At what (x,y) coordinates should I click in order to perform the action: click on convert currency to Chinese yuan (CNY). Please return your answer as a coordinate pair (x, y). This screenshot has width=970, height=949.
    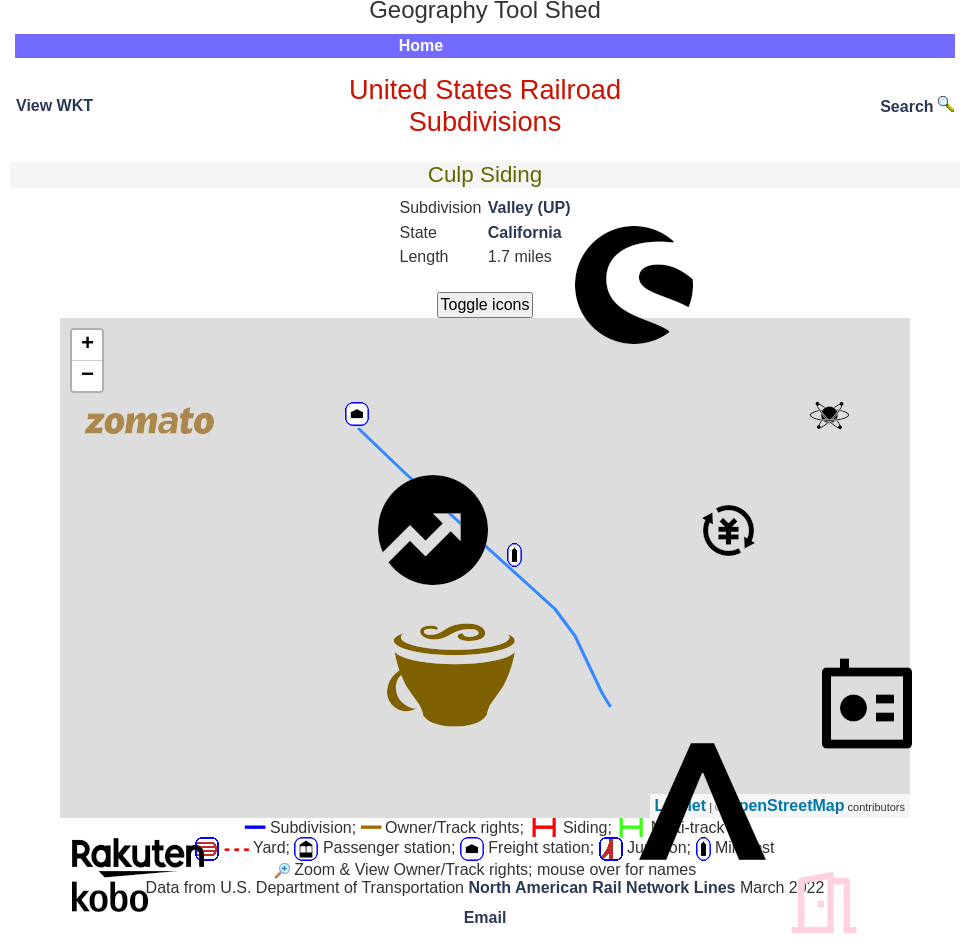
    Looking at the image, I should click on (728, 530).